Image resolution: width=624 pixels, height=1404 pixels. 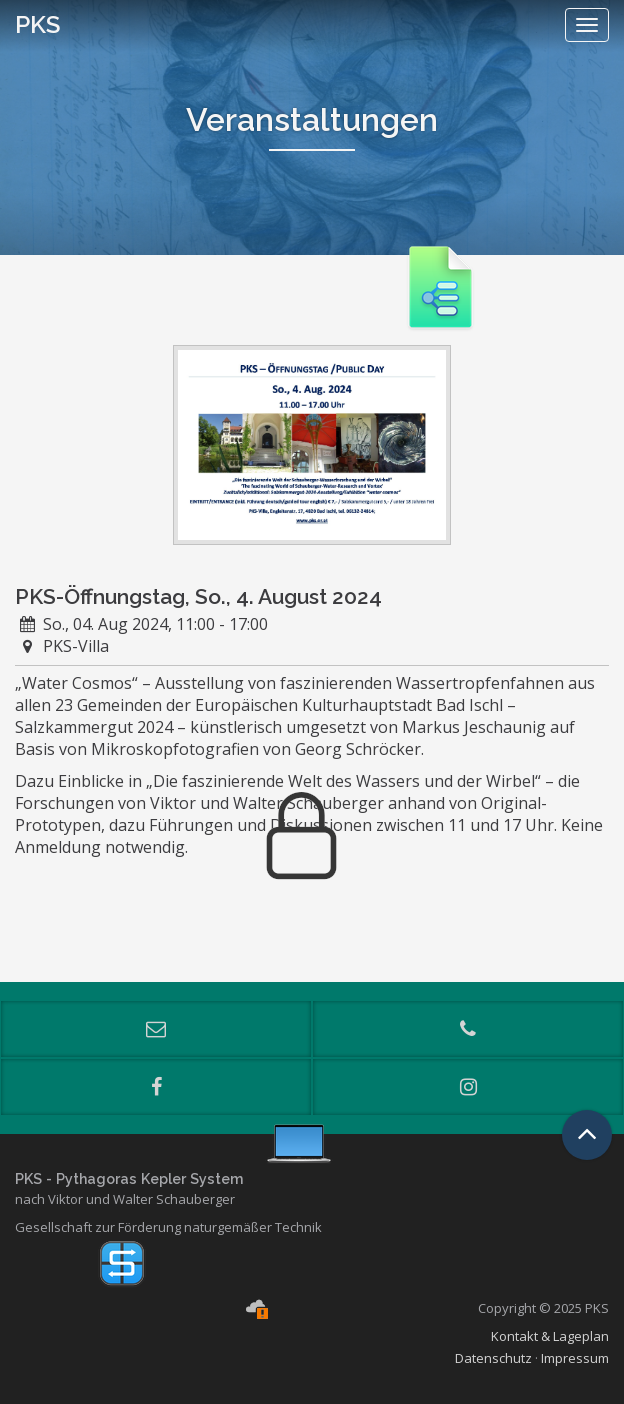 What do you see at coordinates (440, 288) in the screenshot?
I see `minder mind-mapping file type` at bounding box center [440, 288].